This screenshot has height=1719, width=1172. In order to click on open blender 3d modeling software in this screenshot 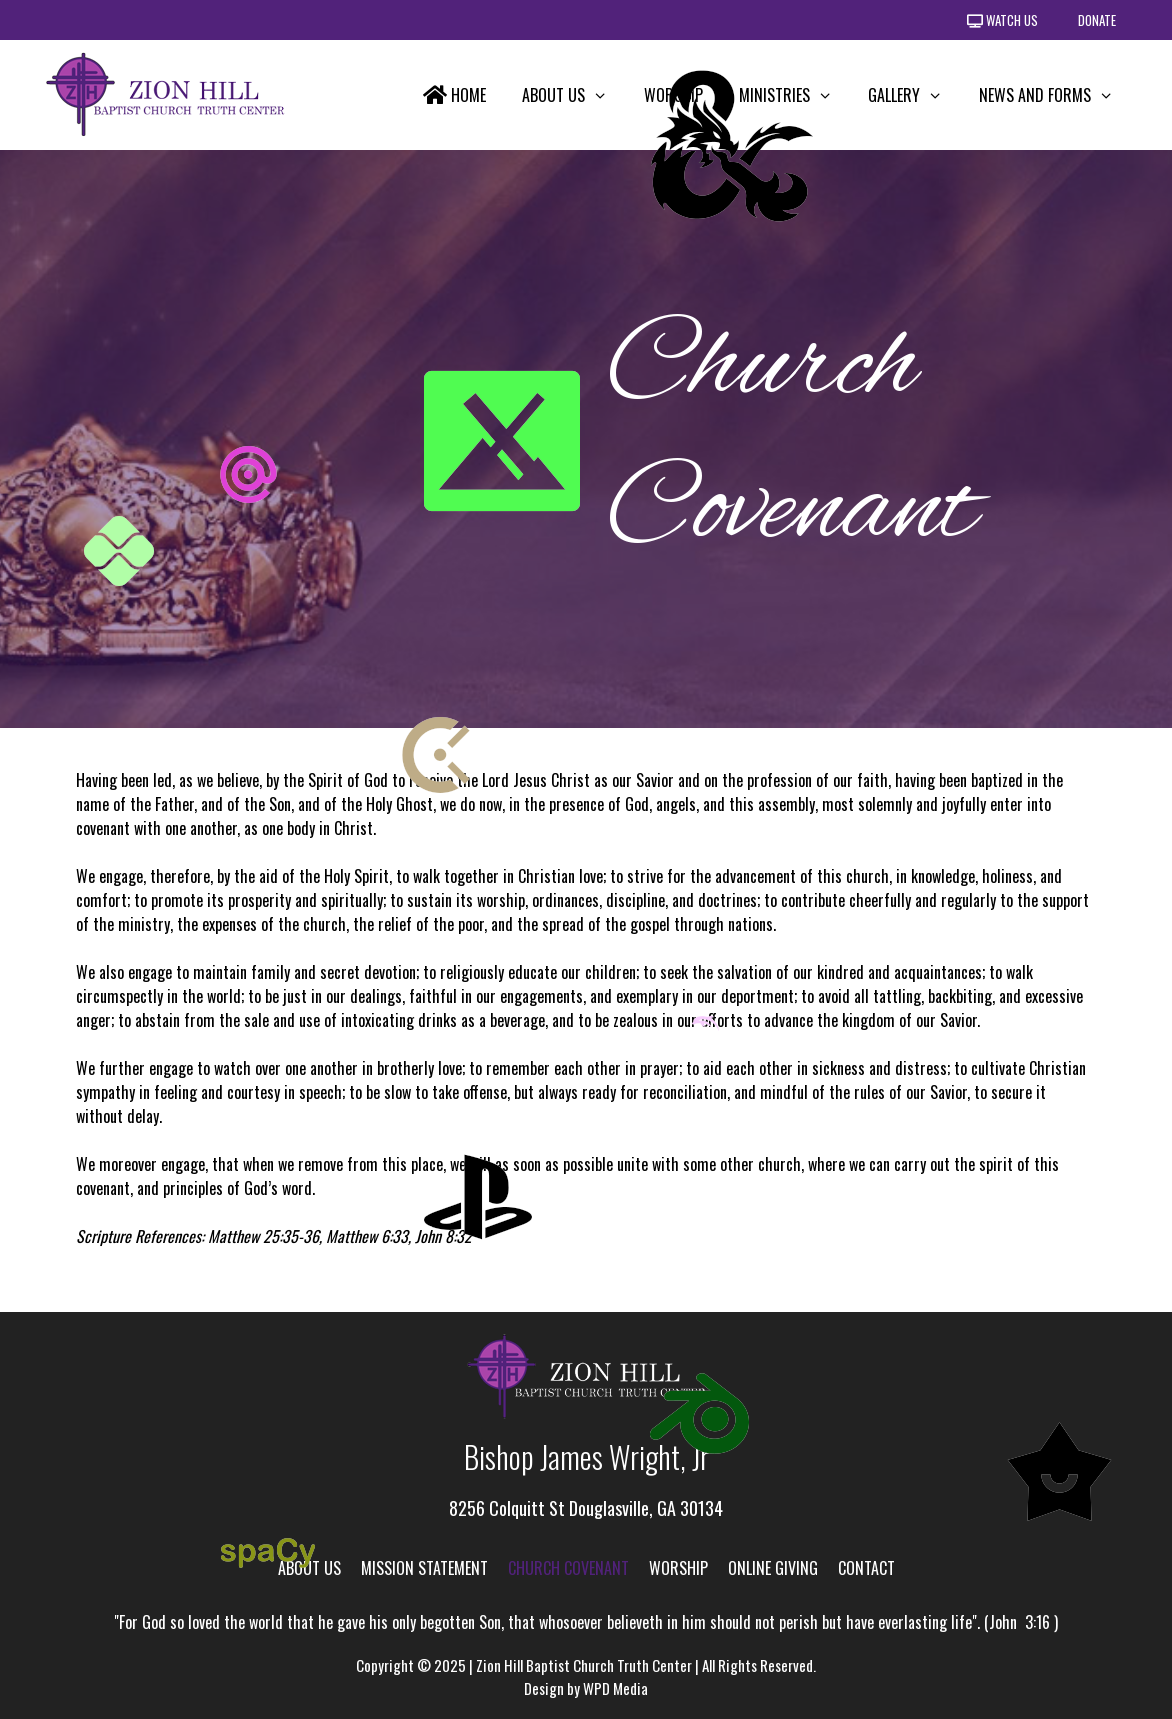, I will do `click(699, 1413)`.